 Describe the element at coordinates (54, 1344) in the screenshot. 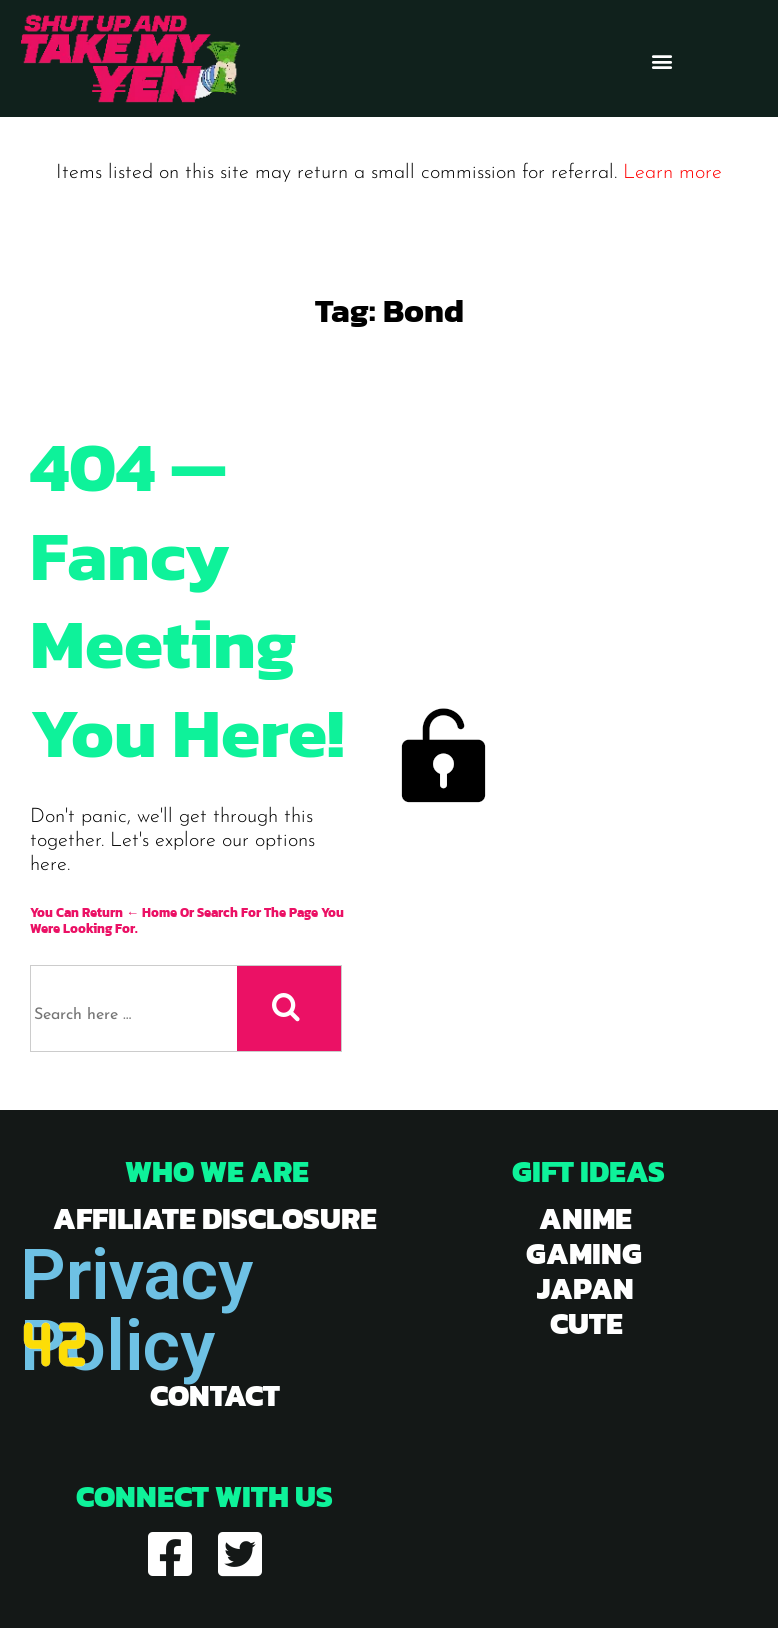

I see `displays the number 42 as a label or count indicator` at that location.